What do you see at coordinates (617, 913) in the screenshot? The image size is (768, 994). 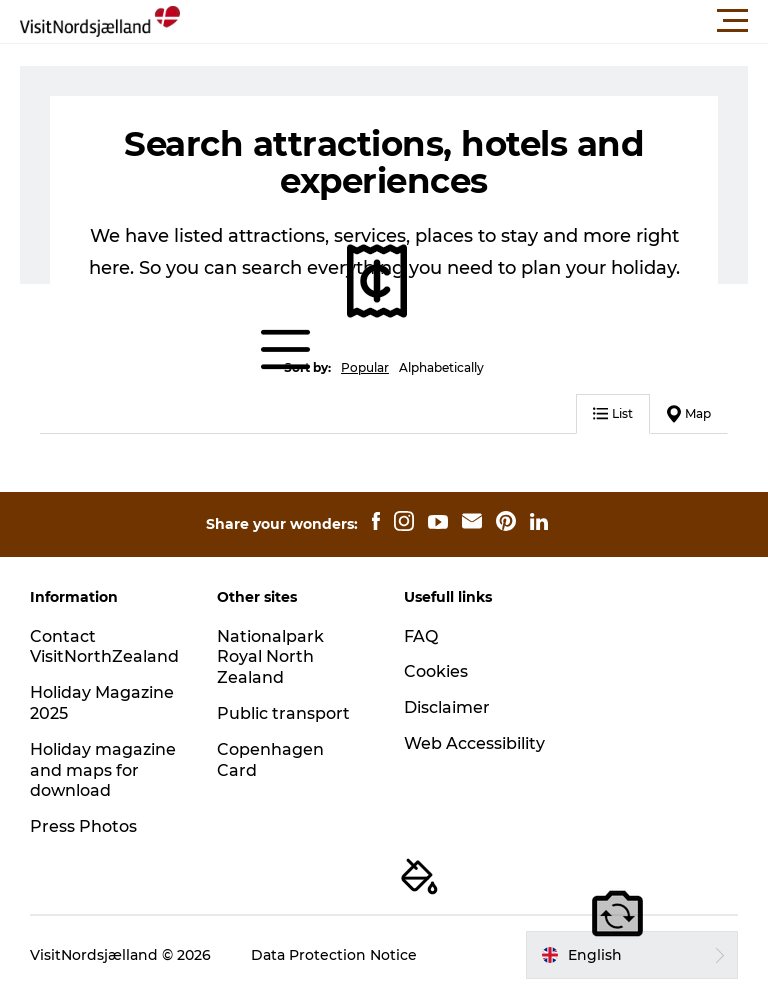 I see `switch between front and rear camera` at bounding box center [617, 913].